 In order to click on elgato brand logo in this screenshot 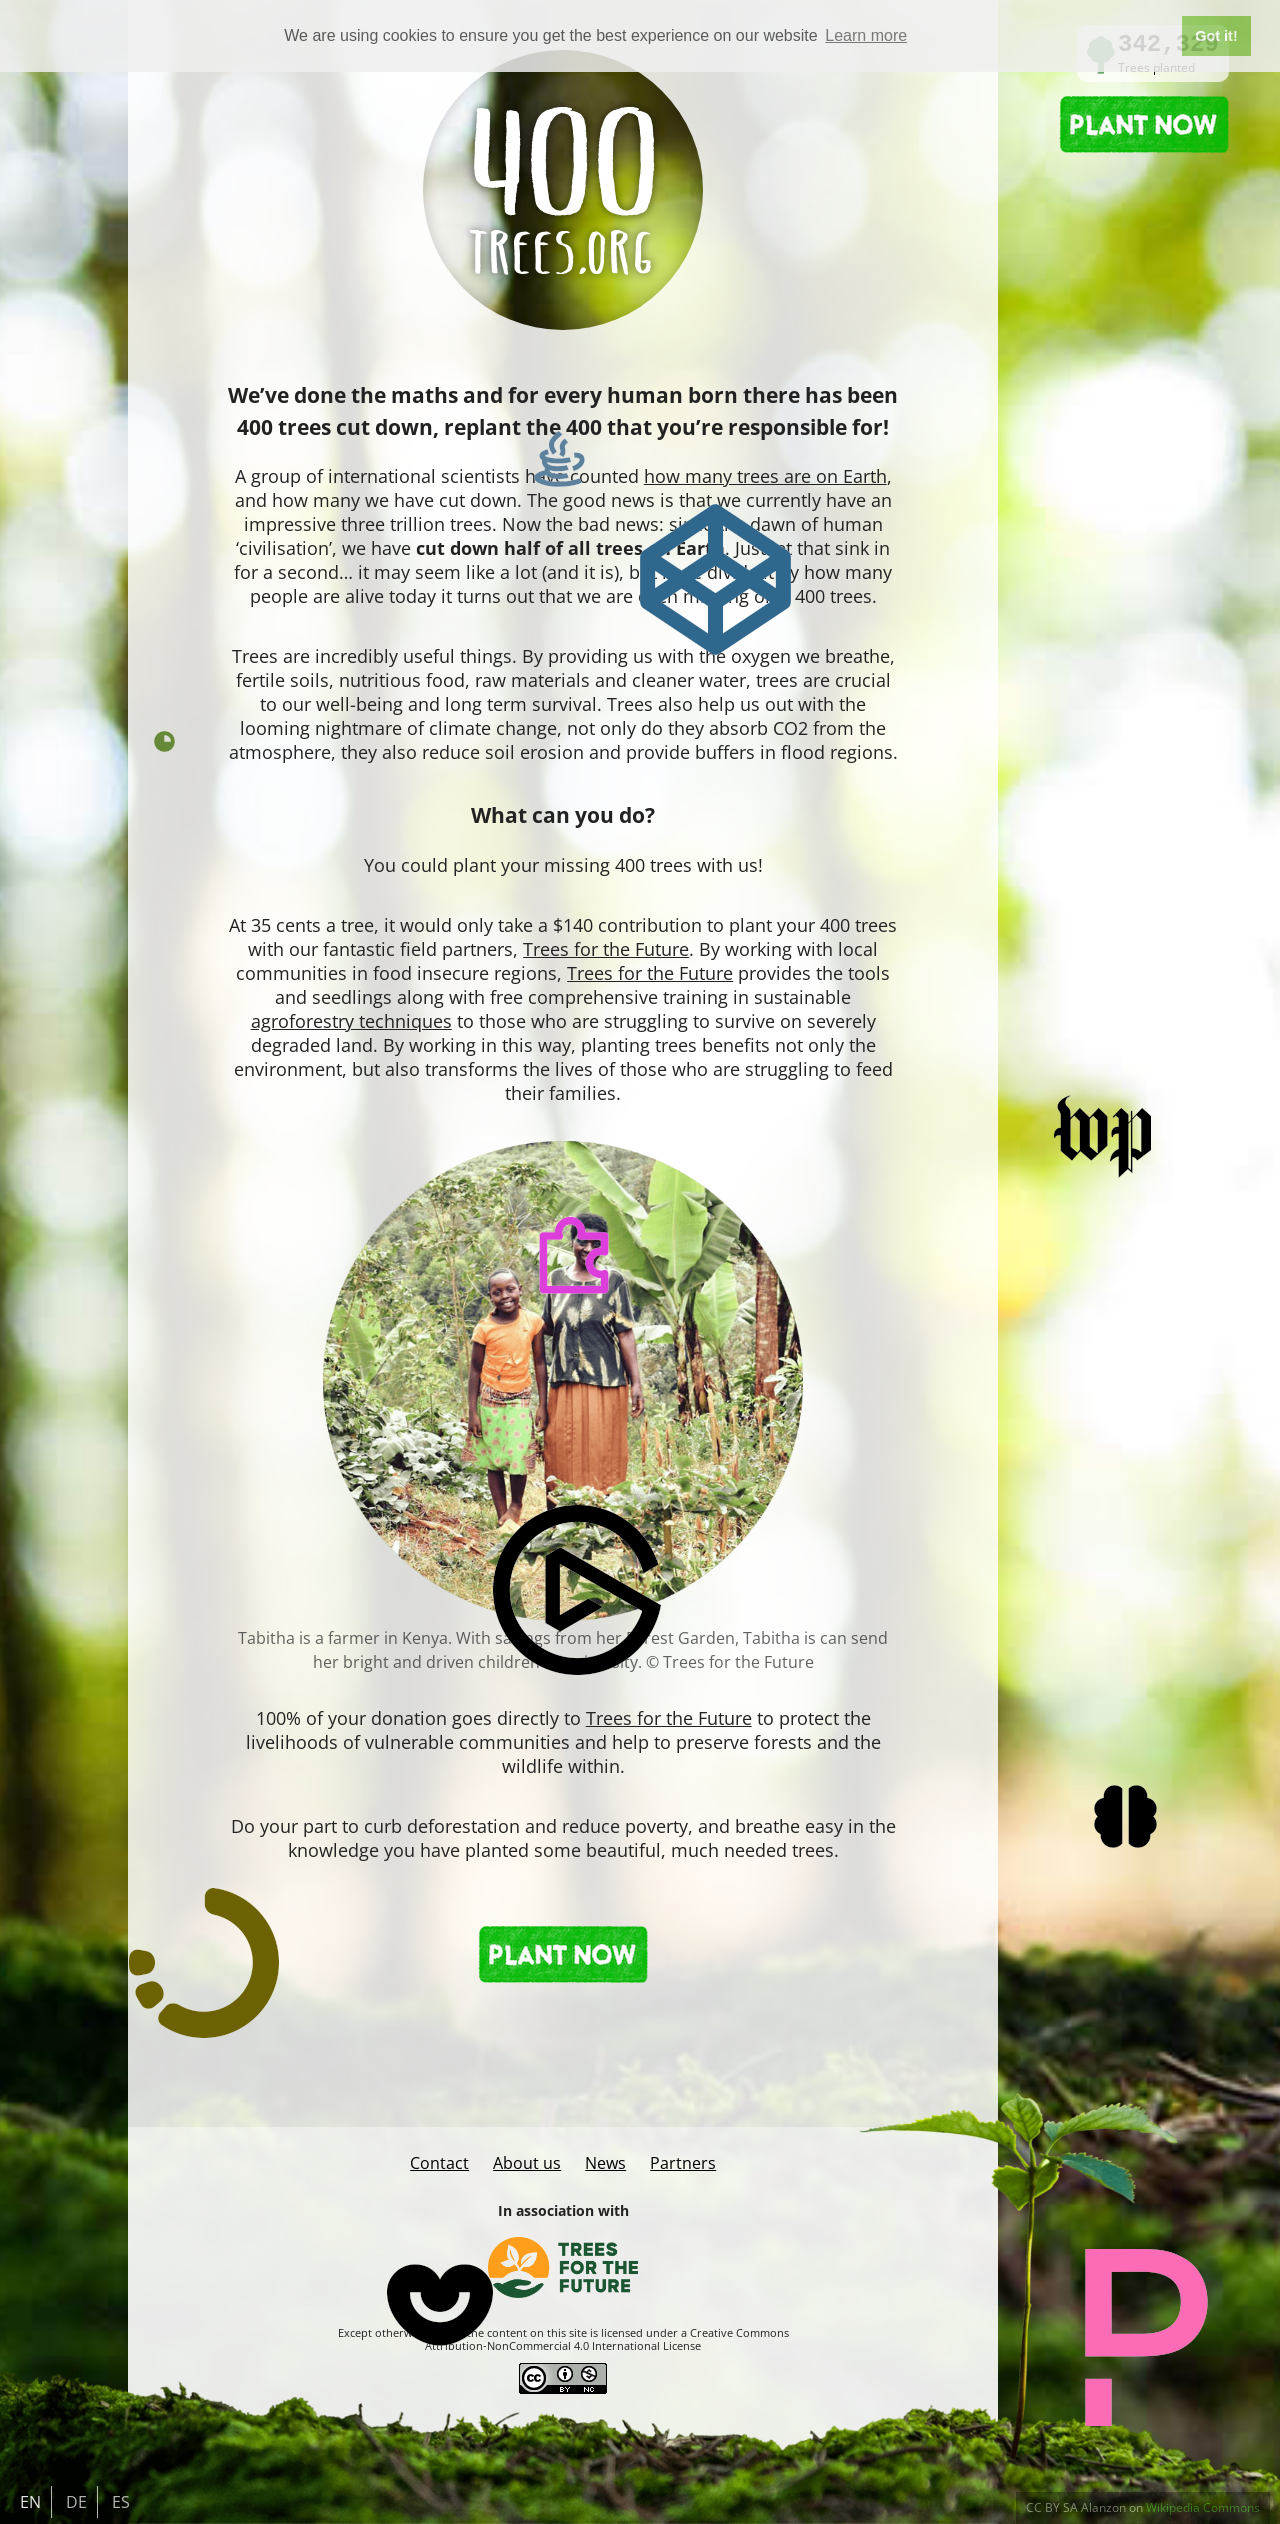, I will do `click(577, 1590)`.